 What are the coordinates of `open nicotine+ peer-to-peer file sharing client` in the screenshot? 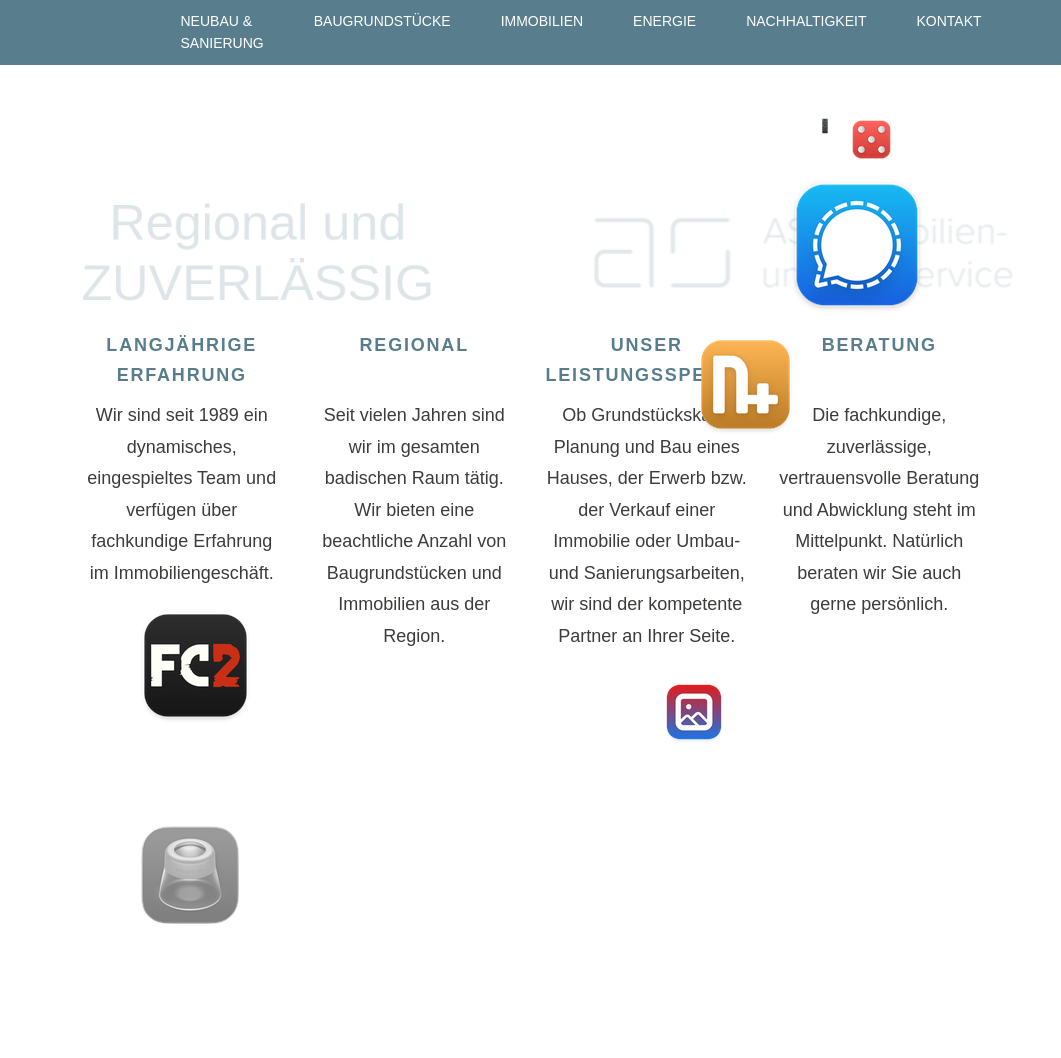 It's located at (745, 384).